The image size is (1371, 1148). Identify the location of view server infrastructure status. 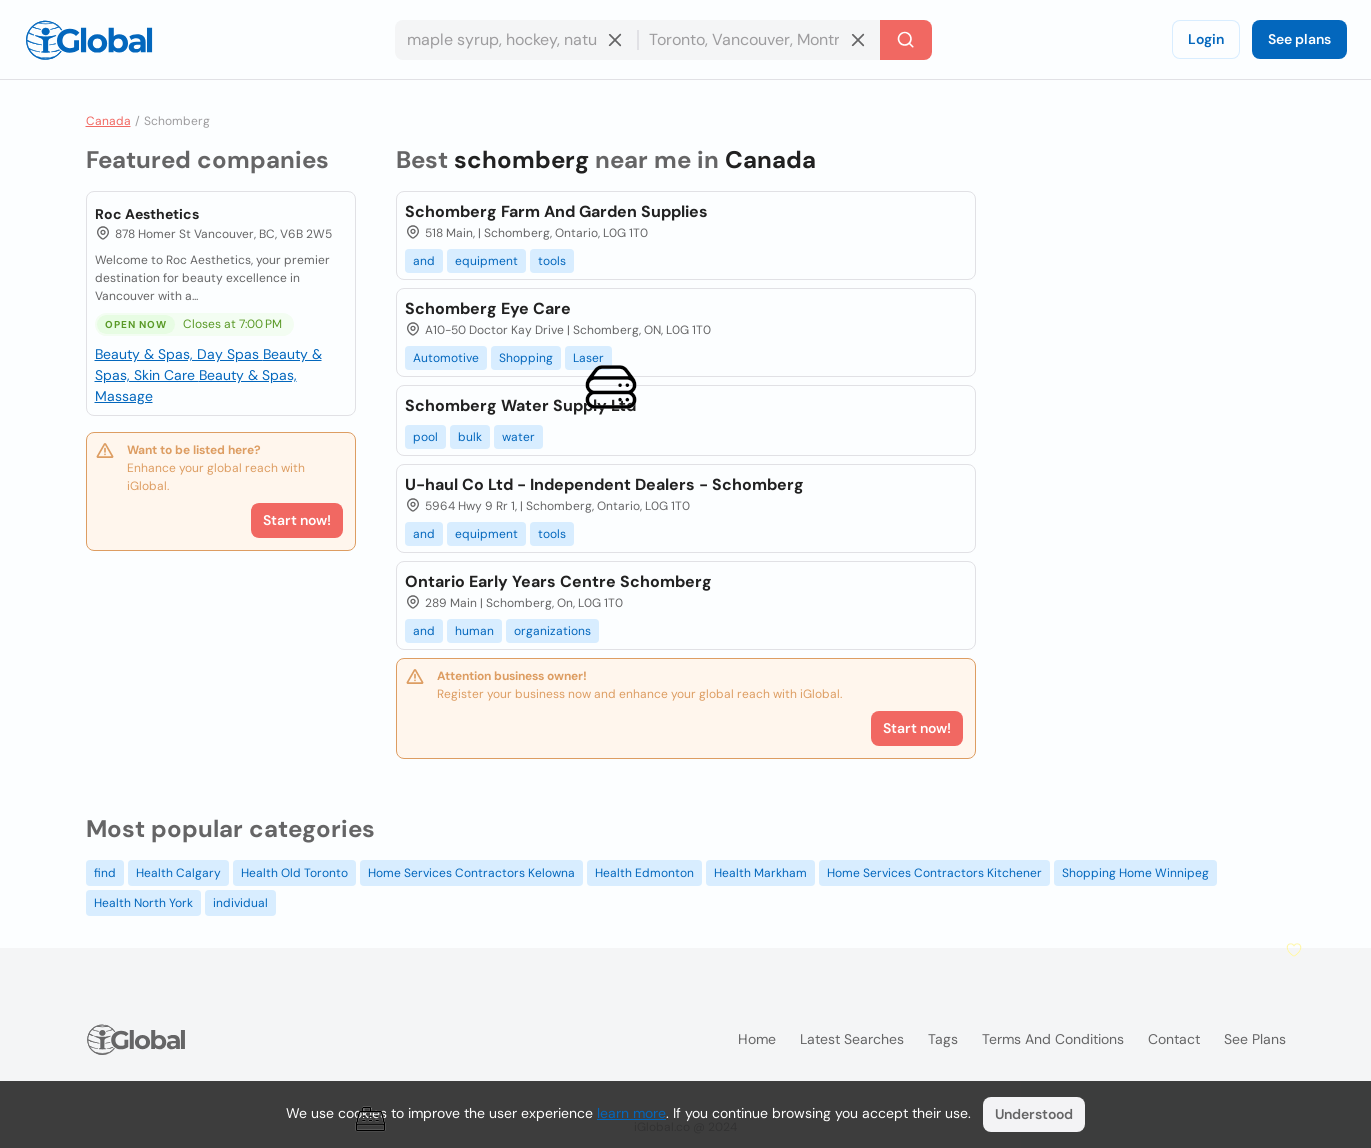
(611, 387).